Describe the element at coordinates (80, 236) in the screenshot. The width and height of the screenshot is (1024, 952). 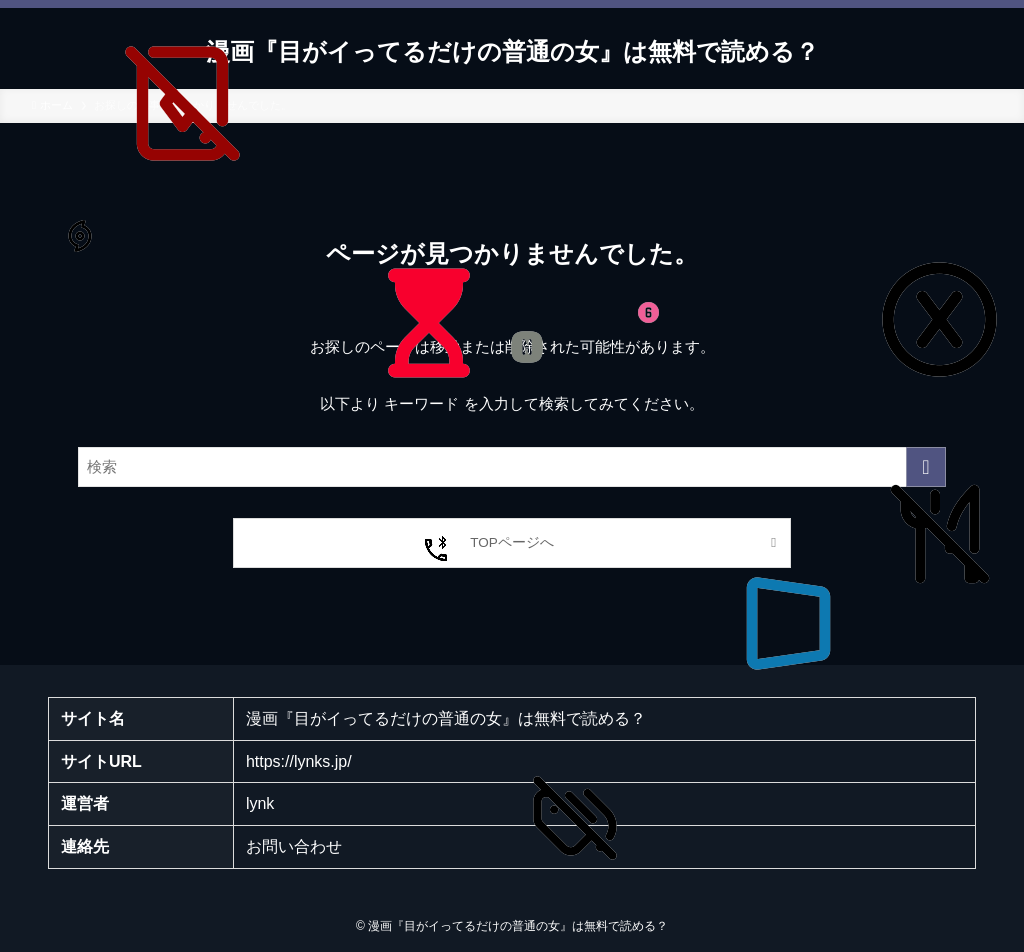
I see `indicates severe weather alert or hurricane warning` at that location.